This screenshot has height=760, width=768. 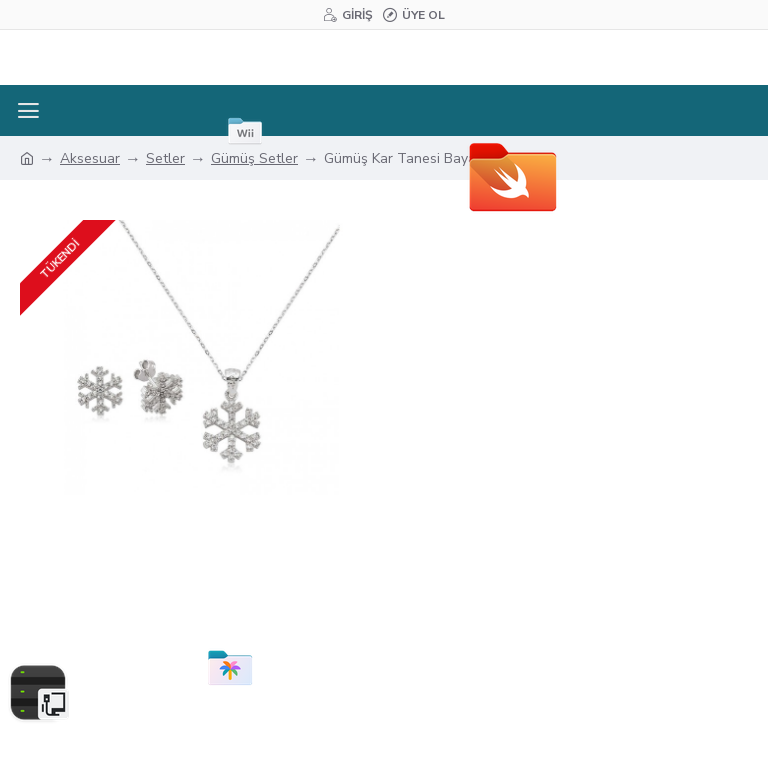 I want to click on open google palm ai project folder, so click(x=230, y=669).